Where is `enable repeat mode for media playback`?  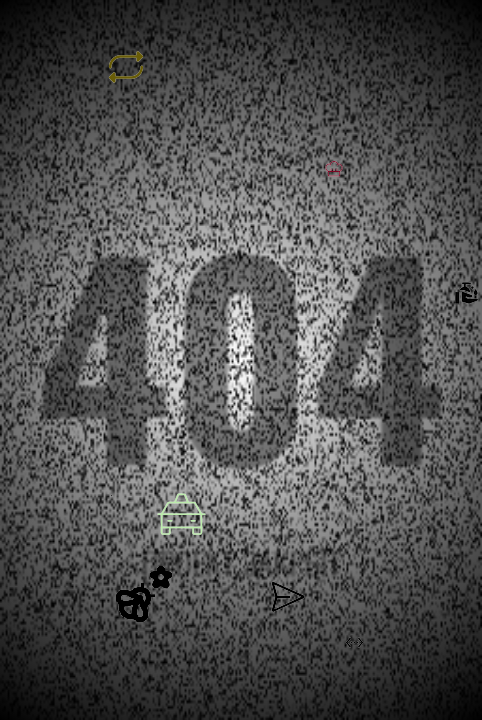 enable repeat mode for media playback is located at coordinates (126, 67).